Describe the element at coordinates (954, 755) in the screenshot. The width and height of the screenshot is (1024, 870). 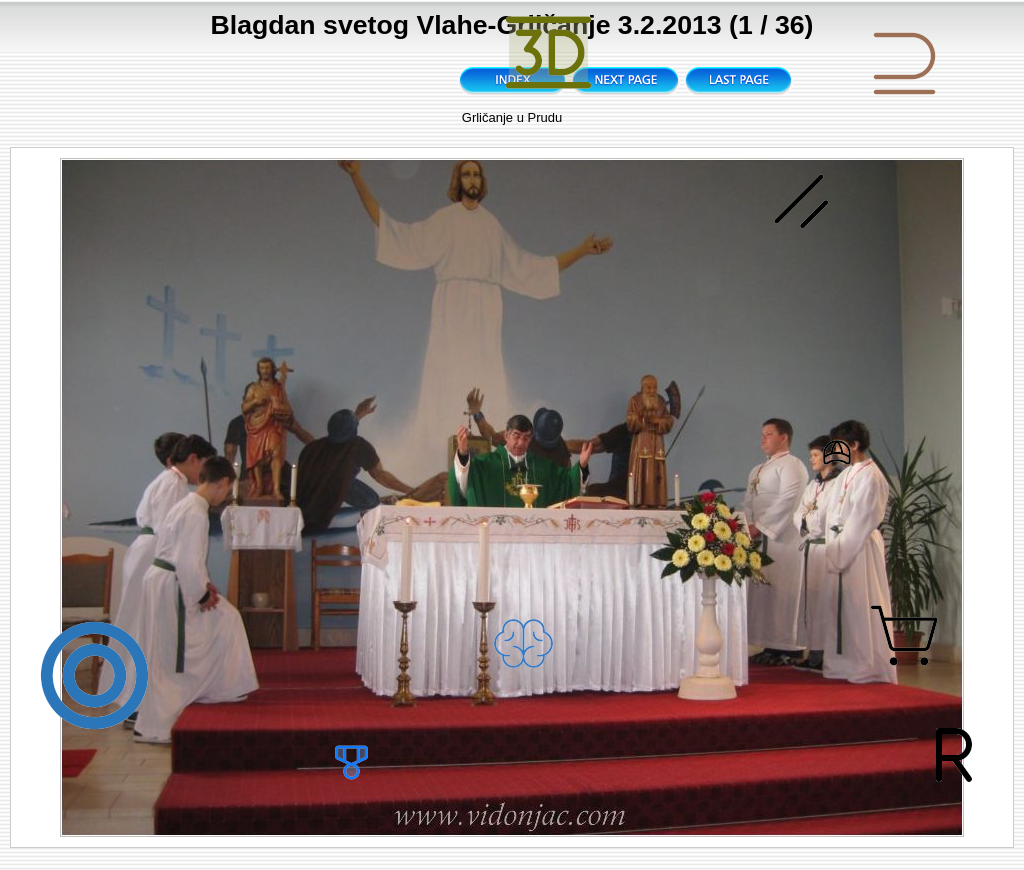
I see `indicates items starting with the letter R` at that location.